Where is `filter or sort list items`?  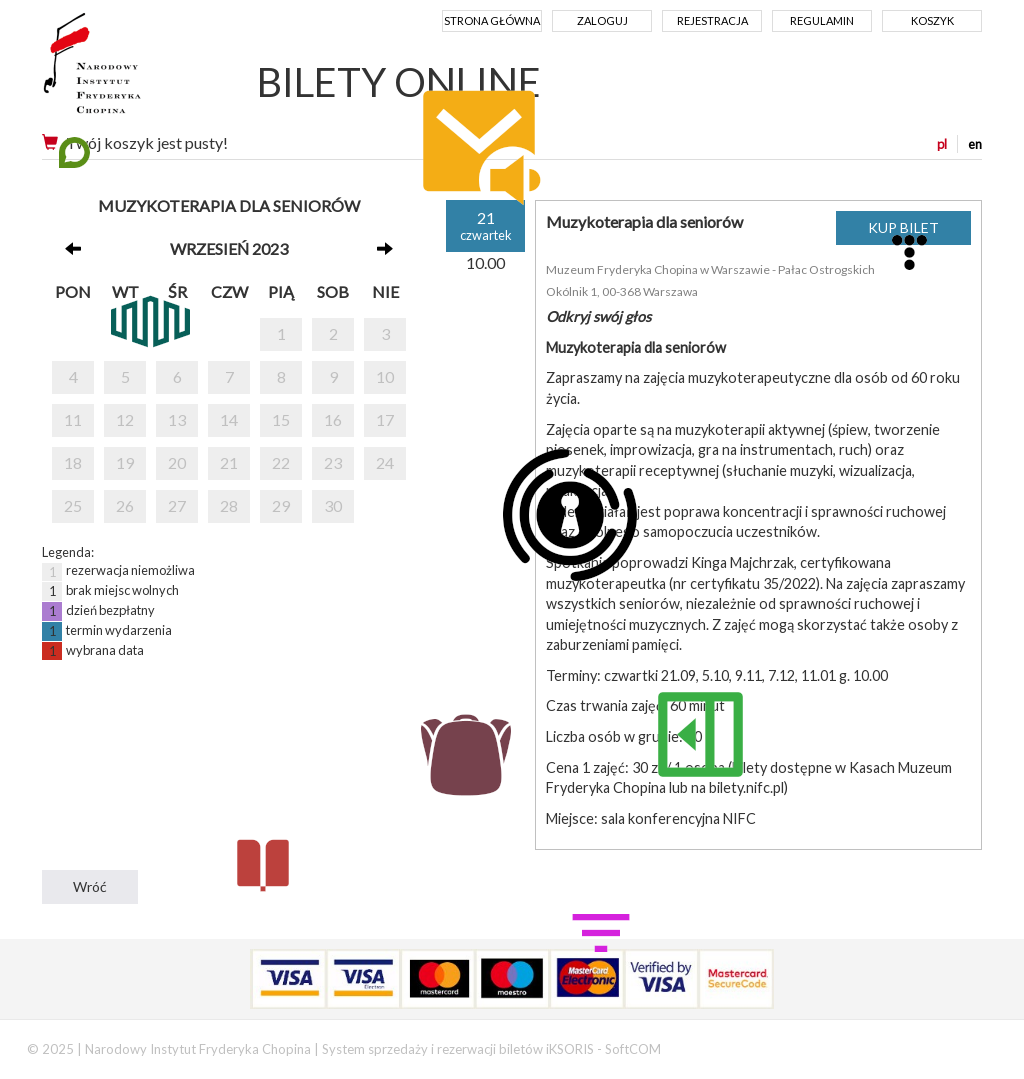 filter or sort list items is located at coordinates (601, 933).